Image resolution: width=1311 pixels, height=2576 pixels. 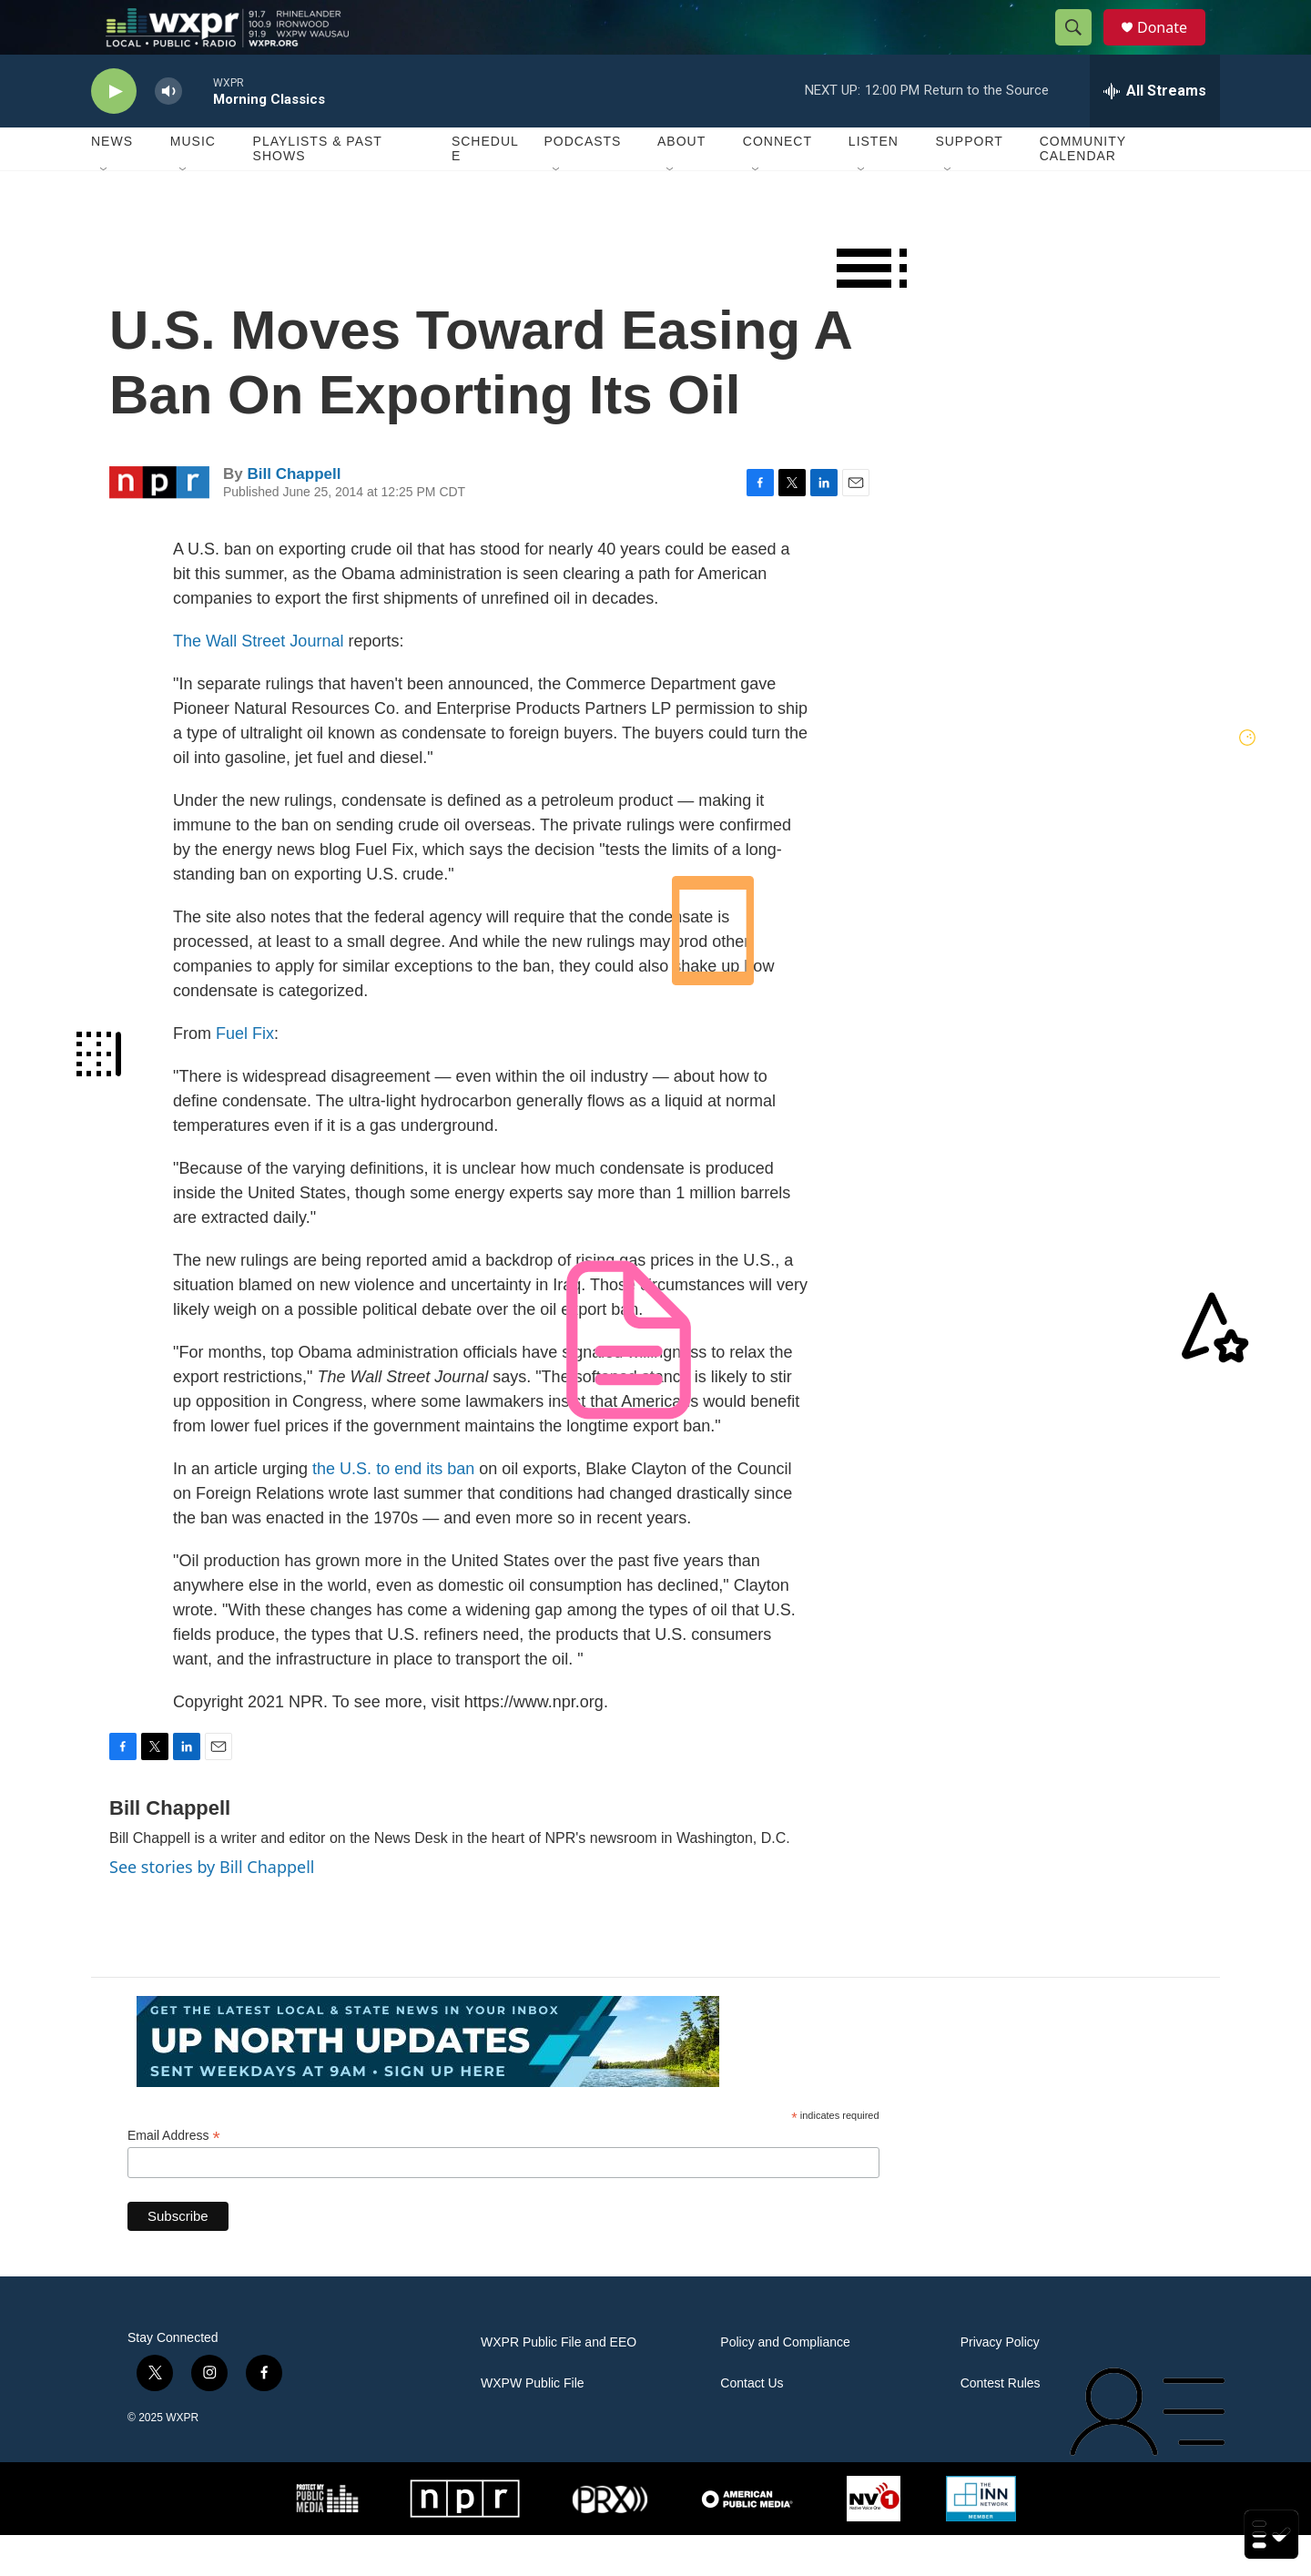 What do you see at coordinates (1212, 1326) in the screenshot?
I see `mark current navigation as favorite` at bounding box center [1212, 1326].